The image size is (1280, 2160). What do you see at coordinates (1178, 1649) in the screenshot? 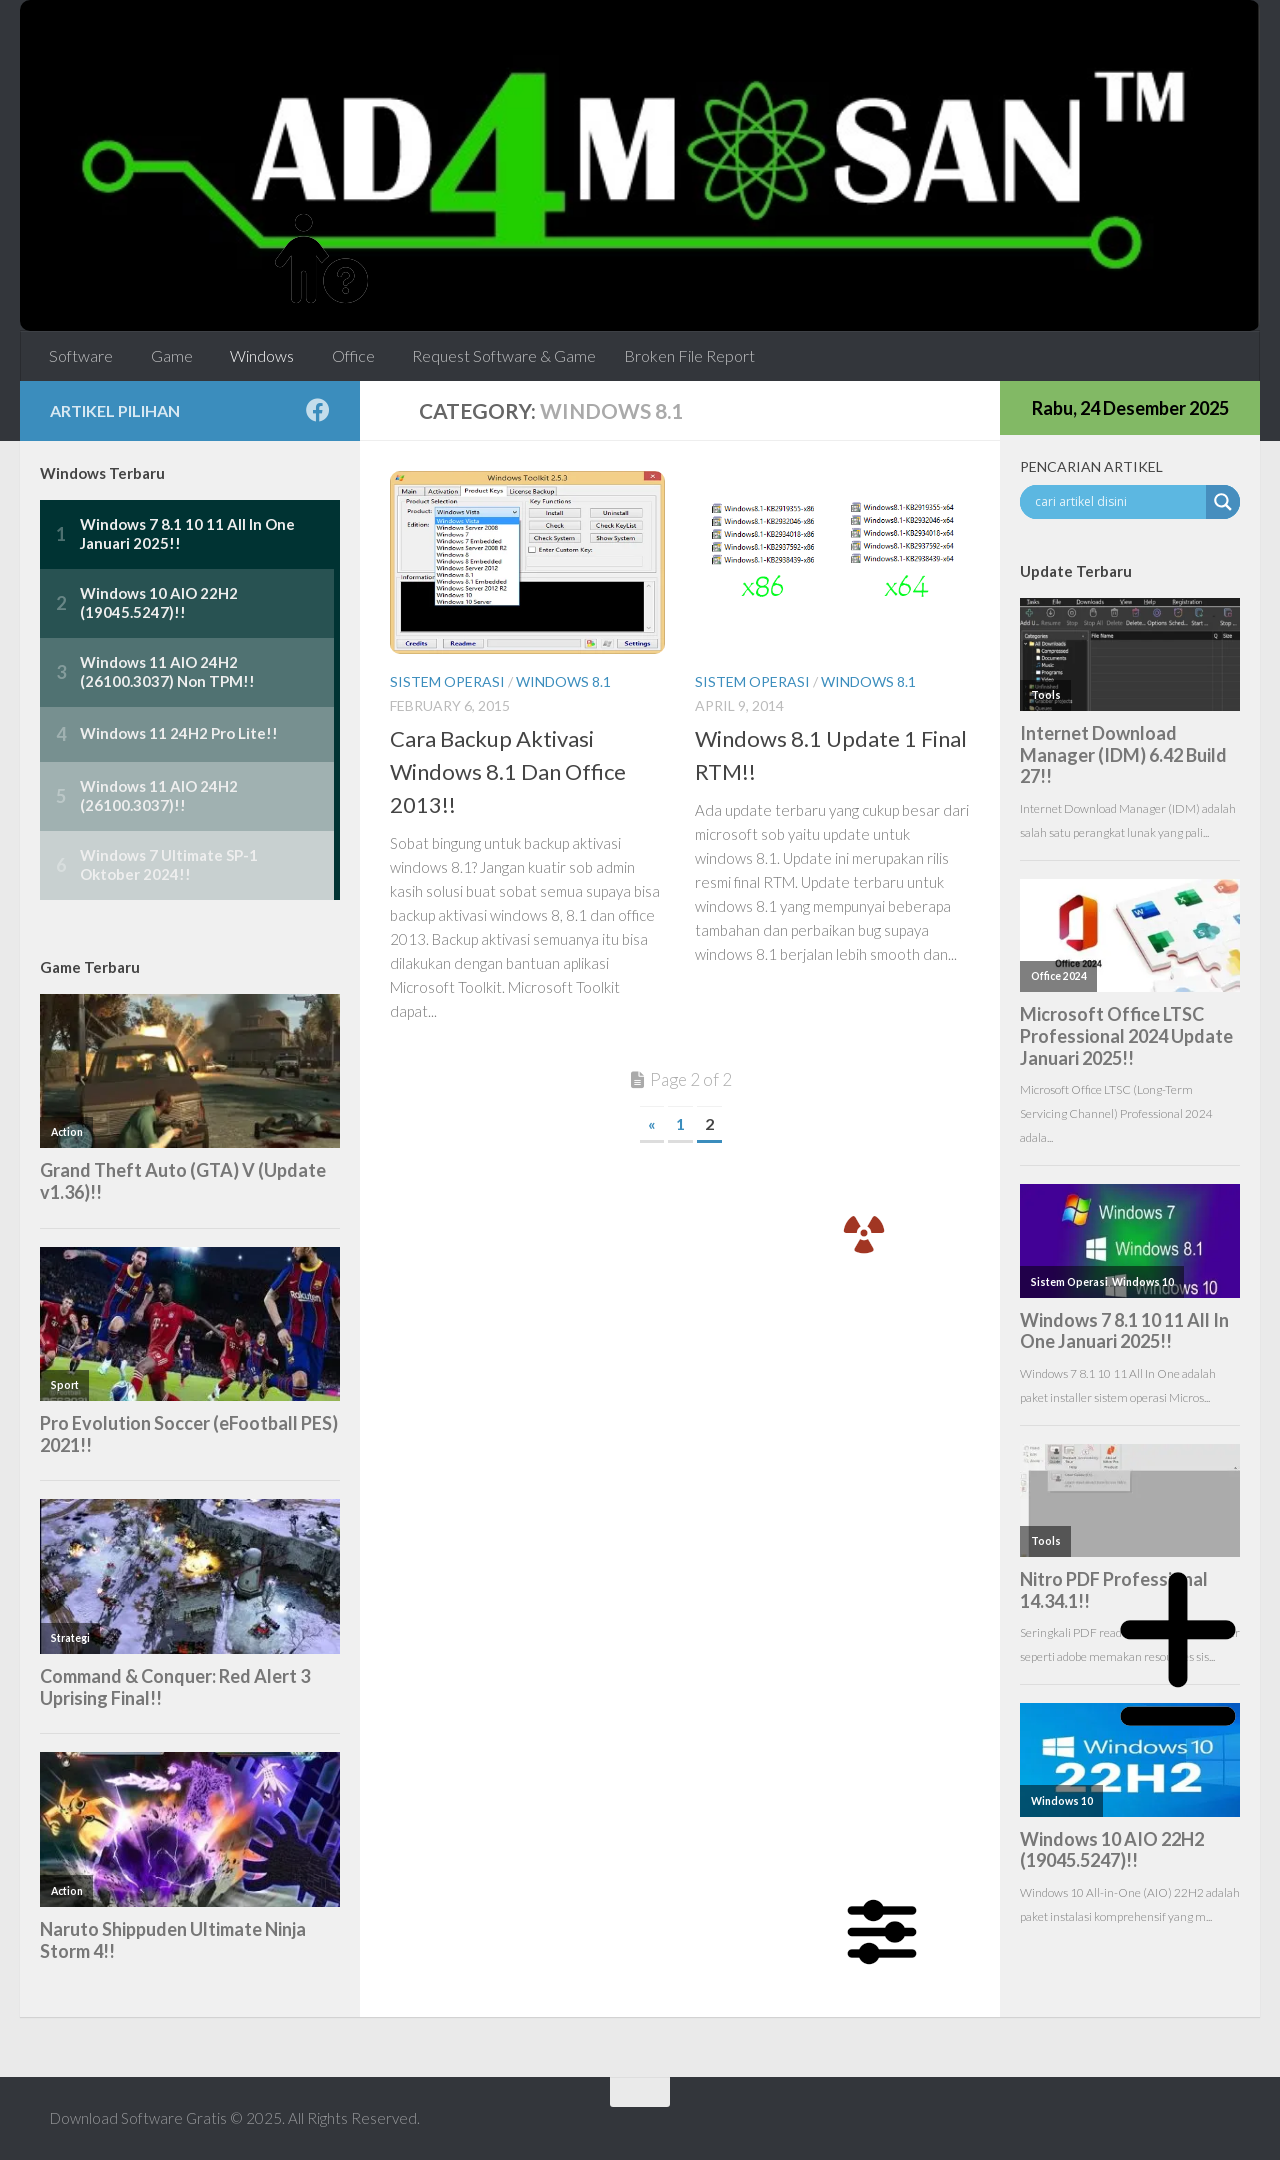
I see `toggle between adding and subtracting values` at bounding box center [1178, 1649].